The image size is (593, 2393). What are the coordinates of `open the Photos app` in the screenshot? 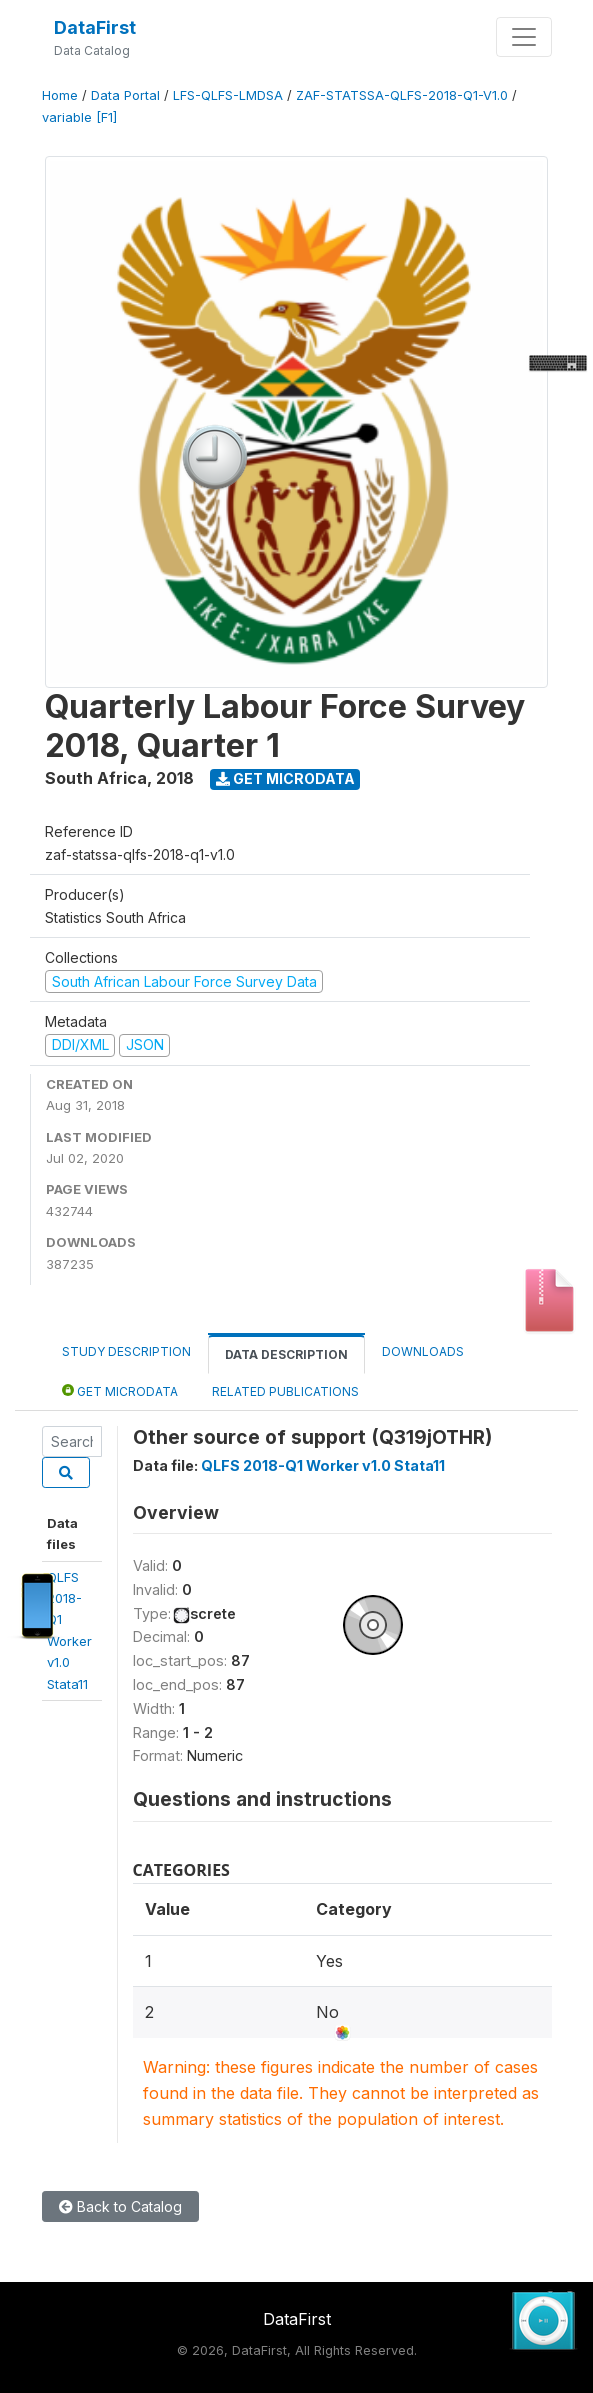 It's located at (342, 2032).